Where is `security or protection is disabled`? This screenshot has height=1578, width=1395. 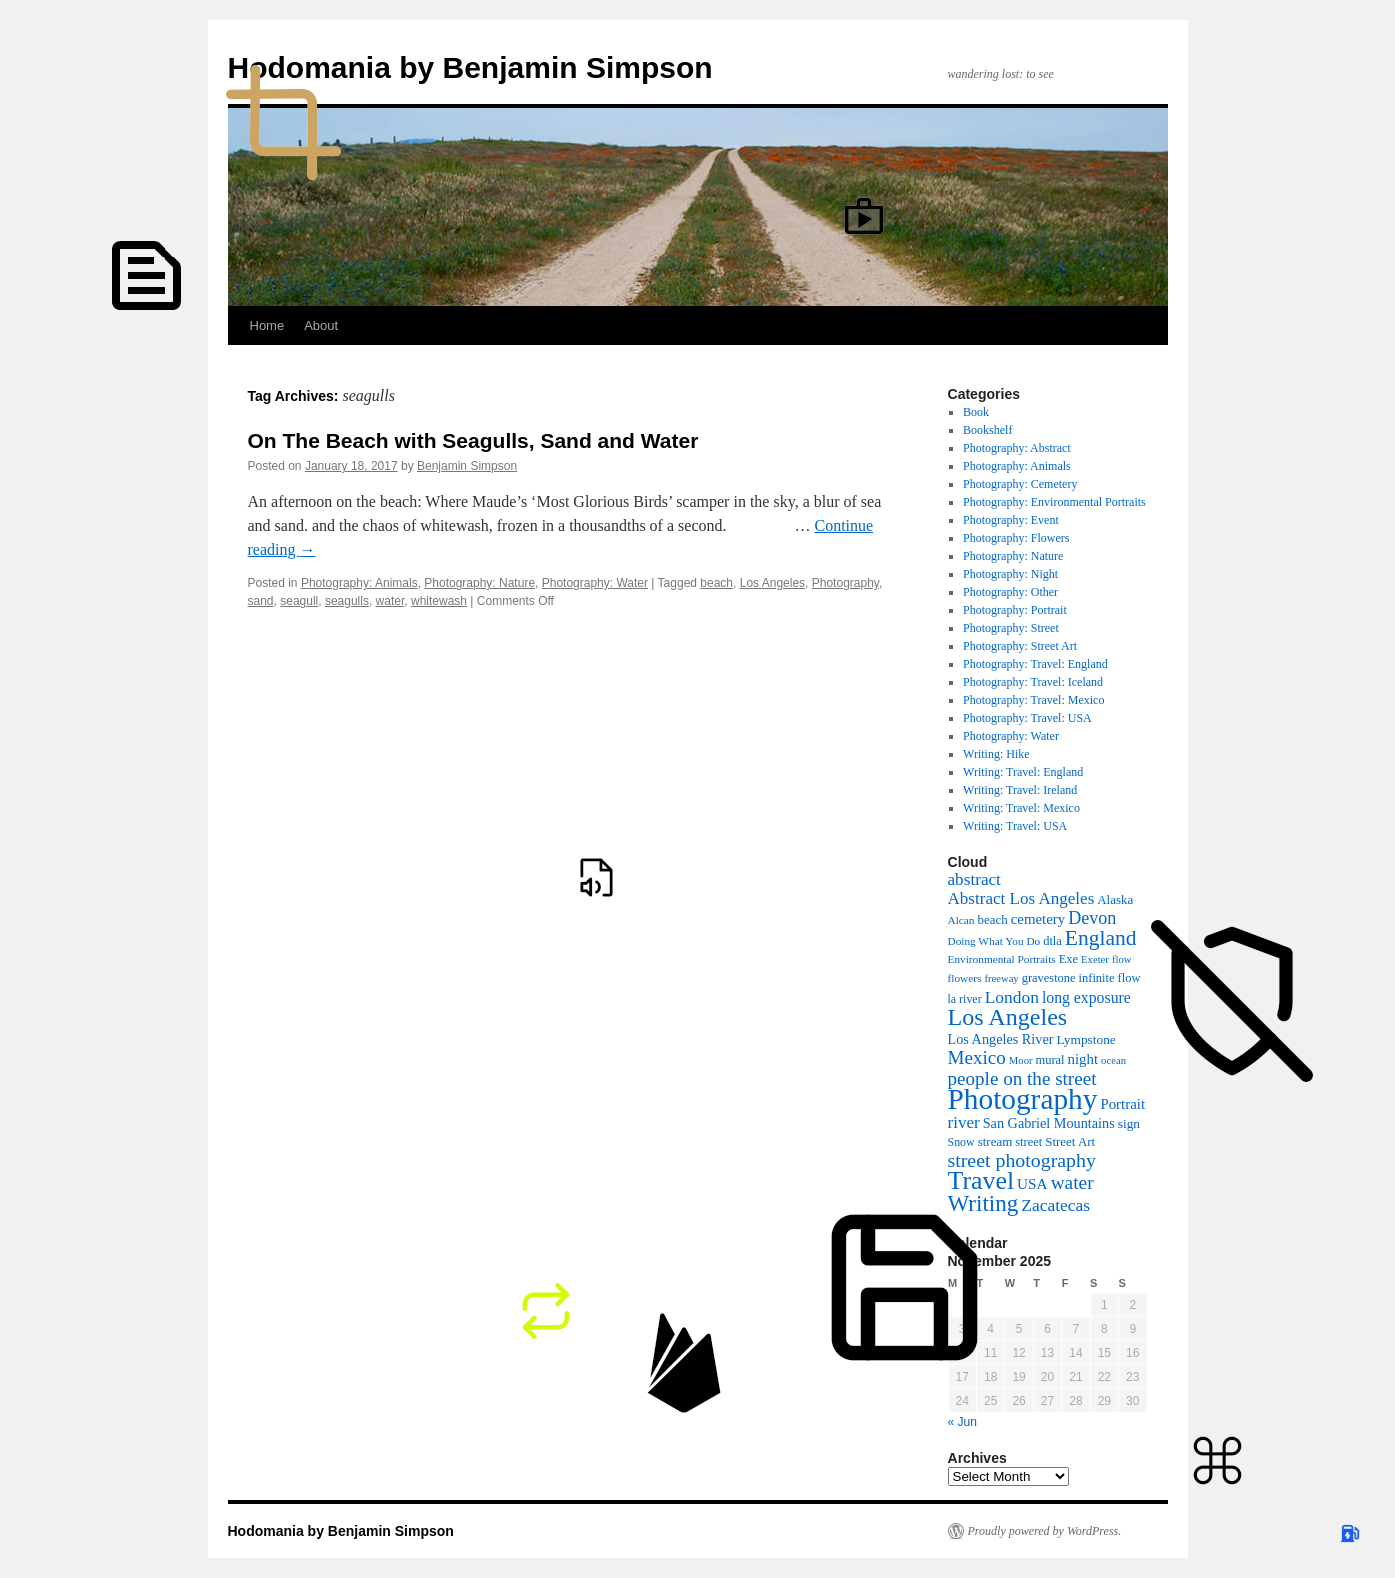 security or protection is disabled is located at coordinates (1232, 1001).